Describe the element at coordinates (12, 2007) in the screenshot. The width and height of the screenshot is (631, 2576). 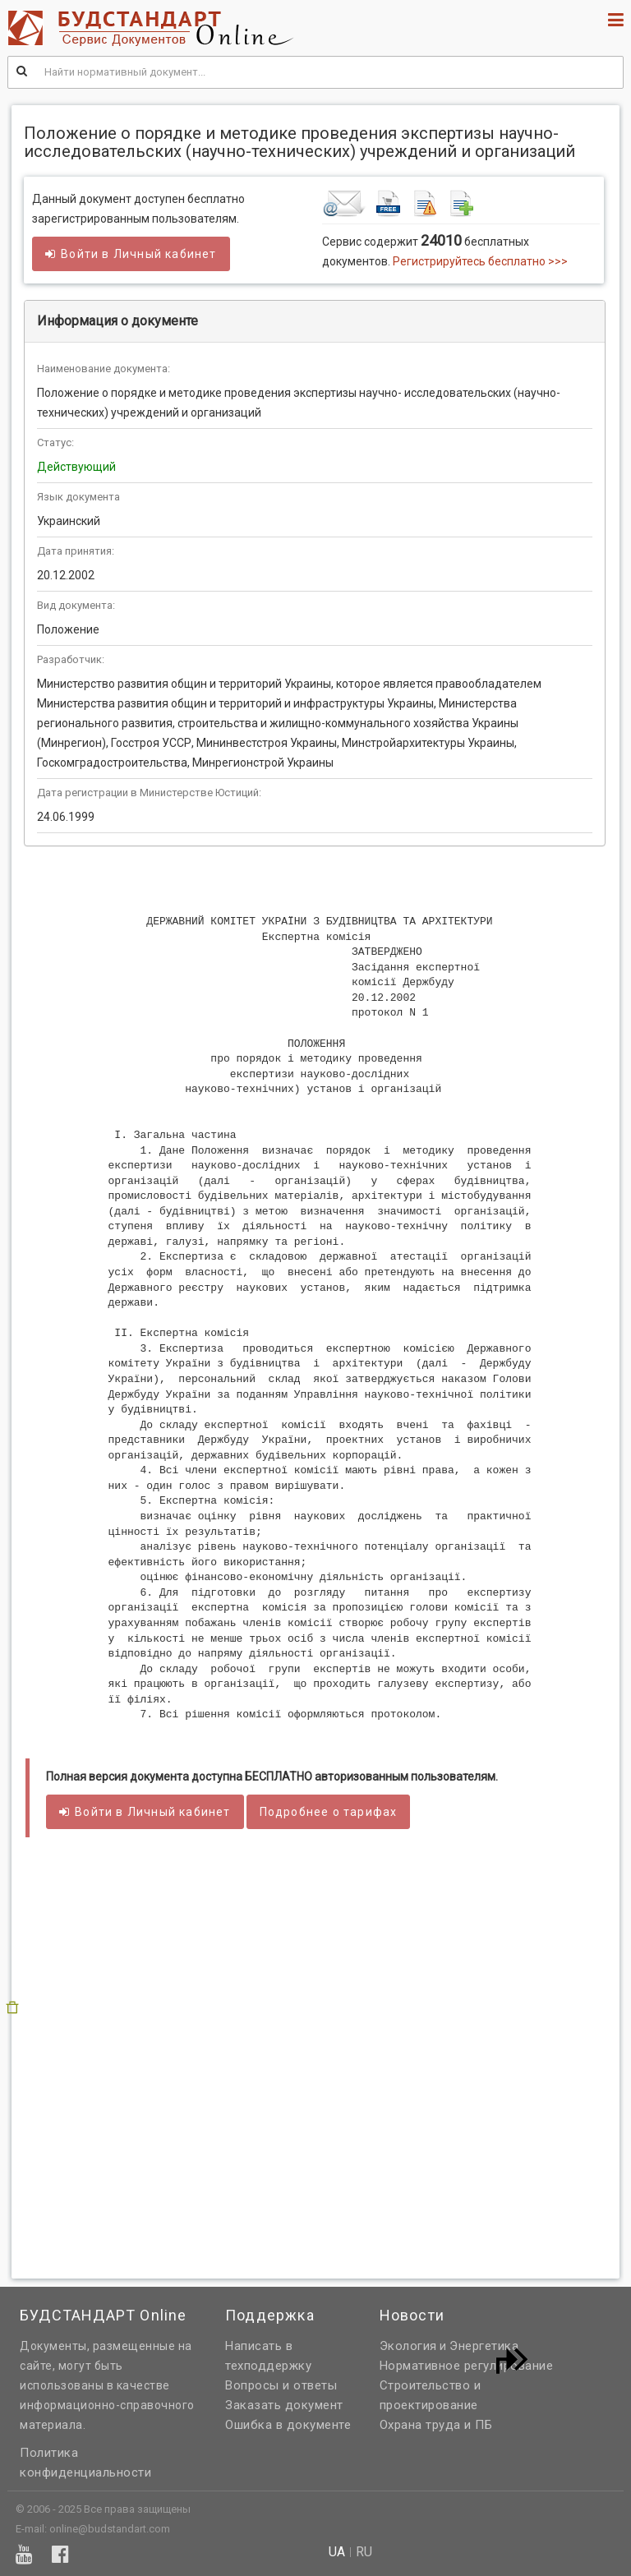
I see `delete selected item` at that location.